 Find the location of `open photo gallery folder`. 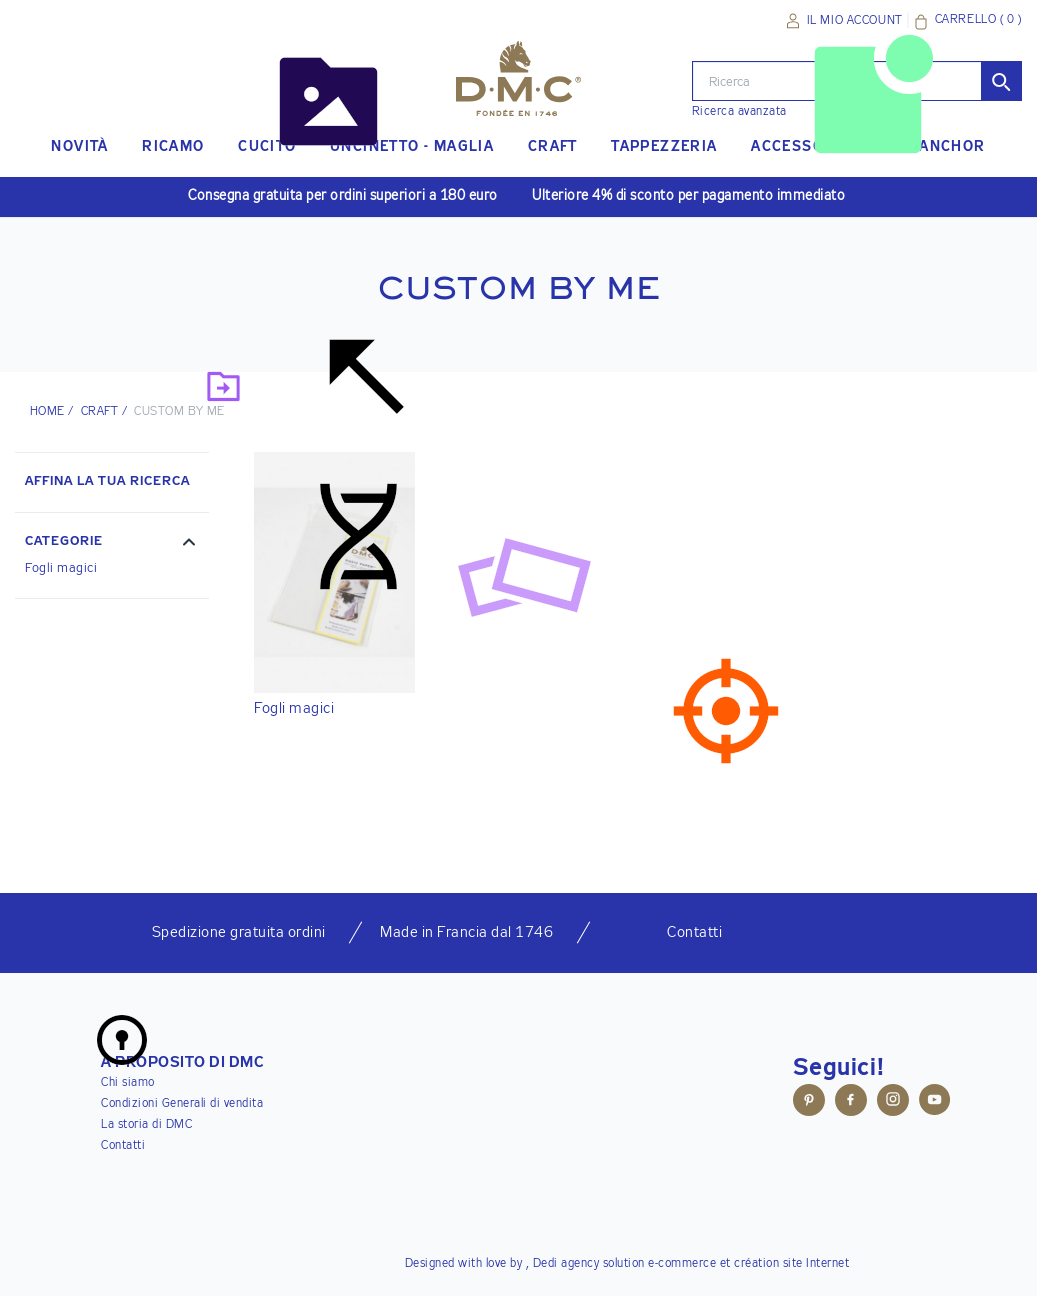

open photo gallery folder is located at coordinates (328, 101).